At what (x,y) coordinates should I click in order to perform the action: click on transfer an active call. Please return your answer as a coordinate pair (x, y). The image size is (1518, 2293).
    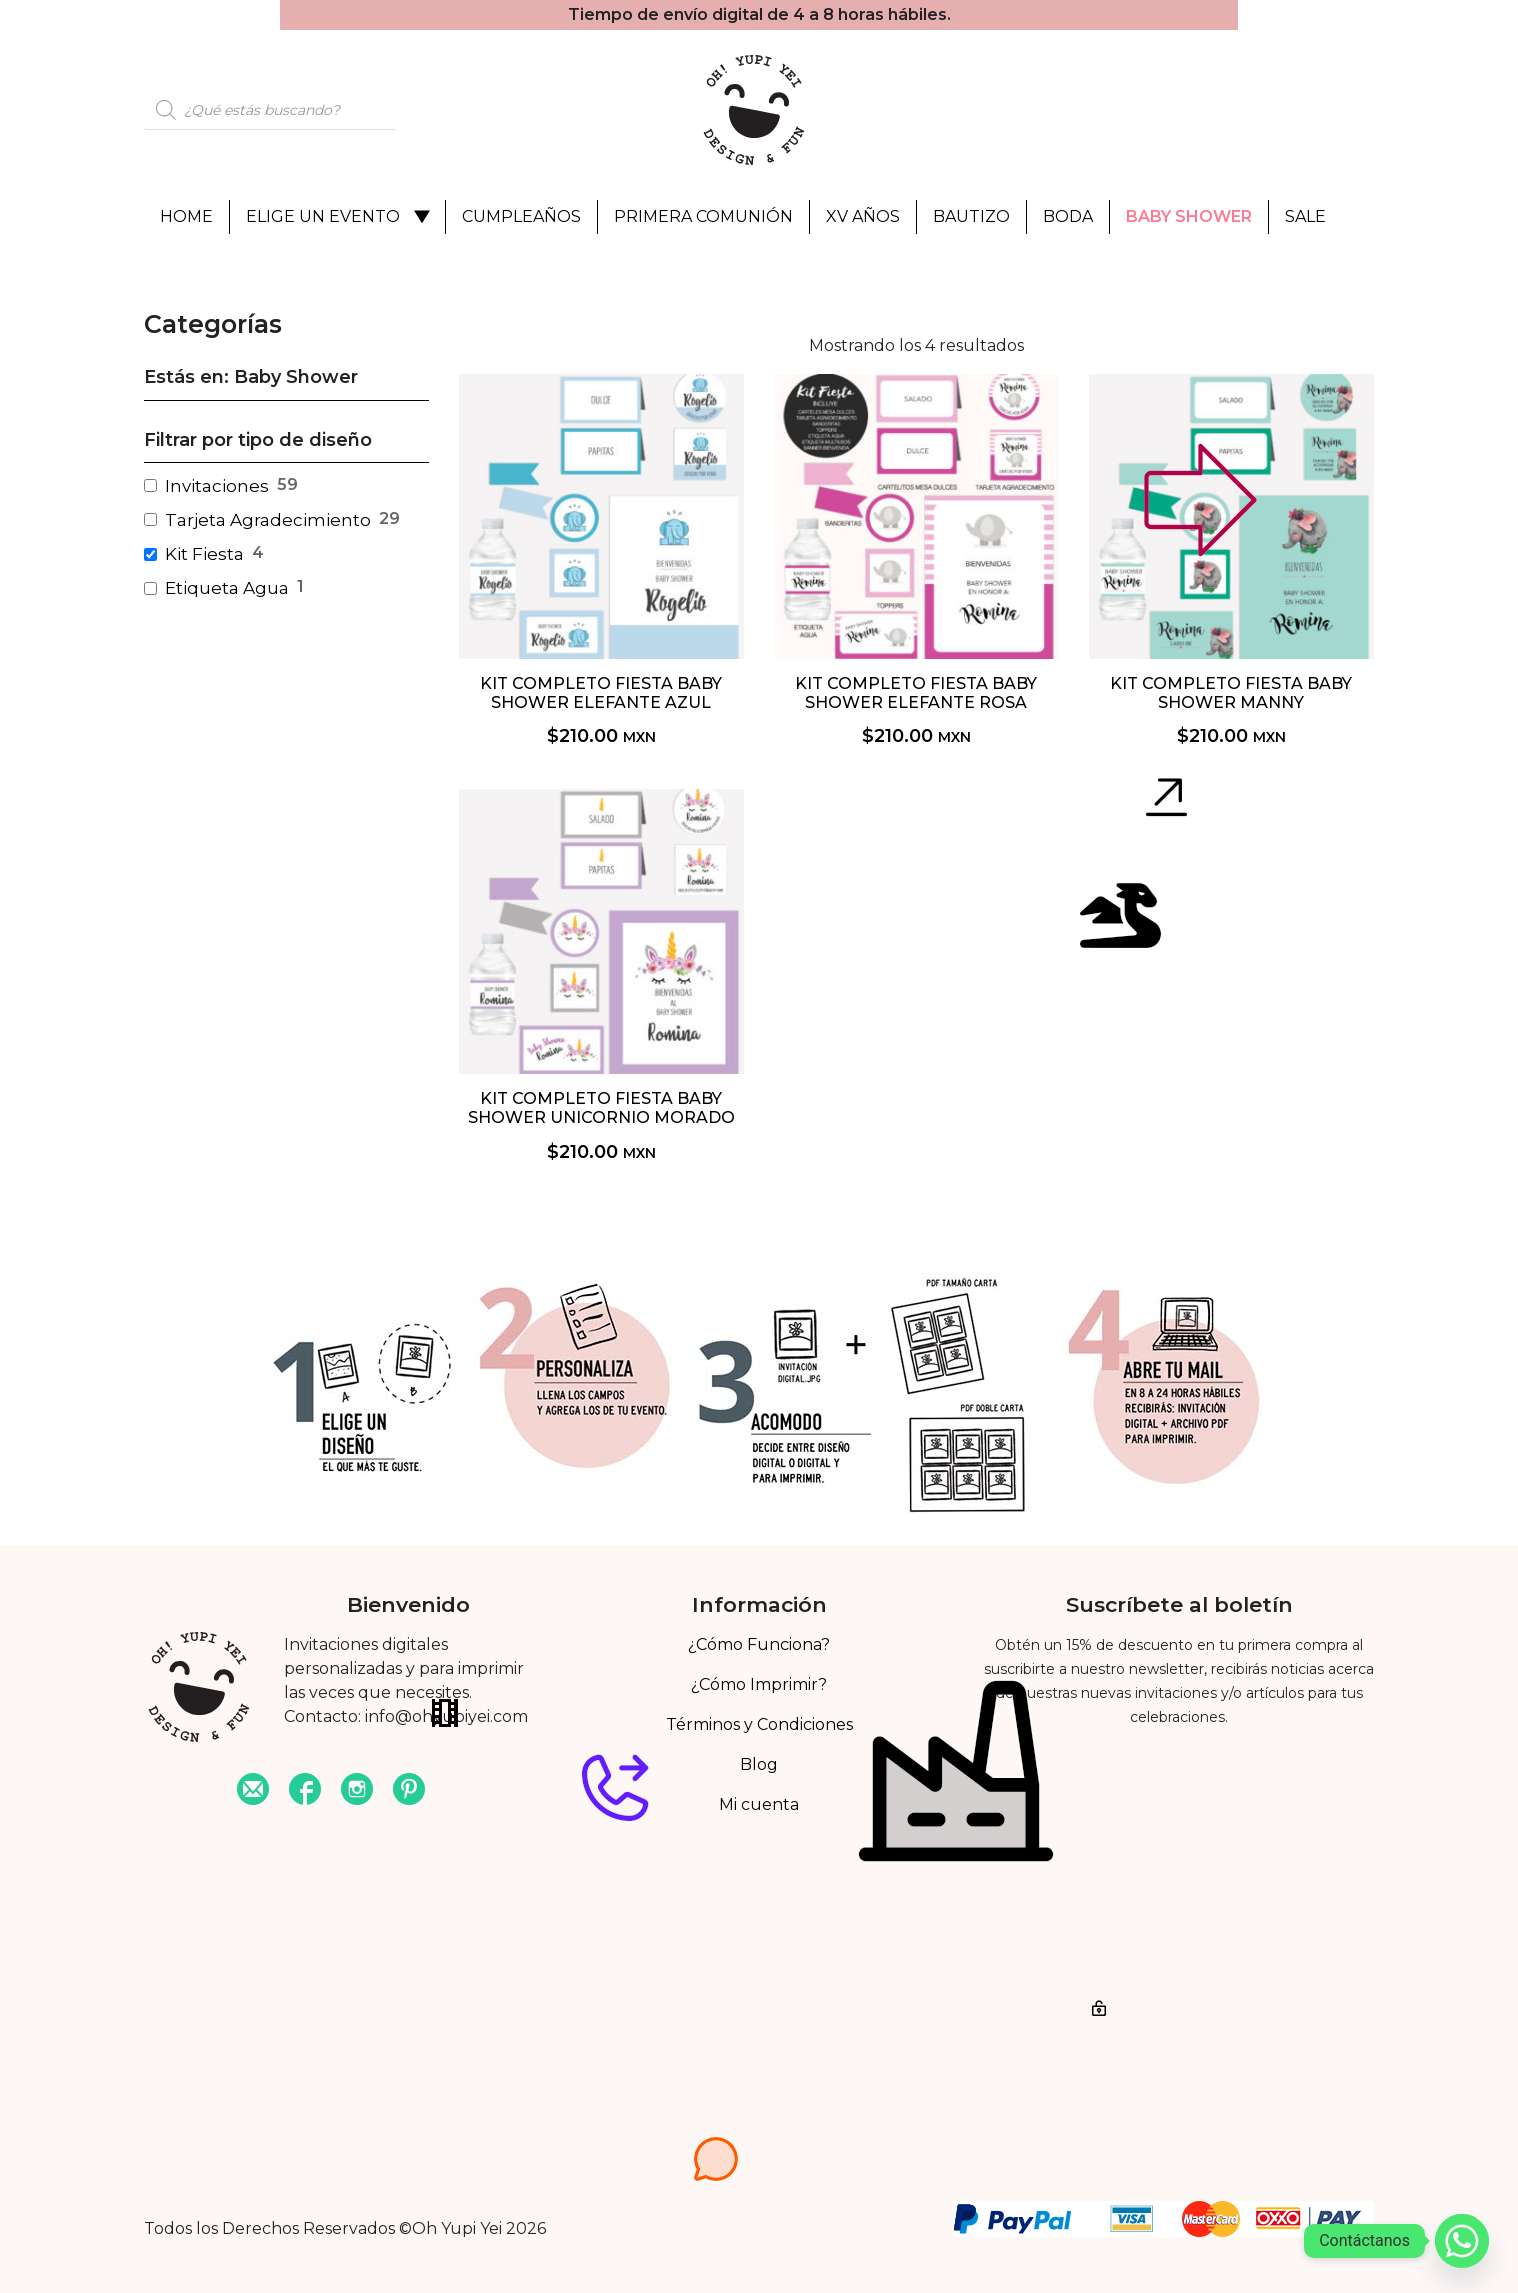
    Looking at the image, I should click on (616, 1786).